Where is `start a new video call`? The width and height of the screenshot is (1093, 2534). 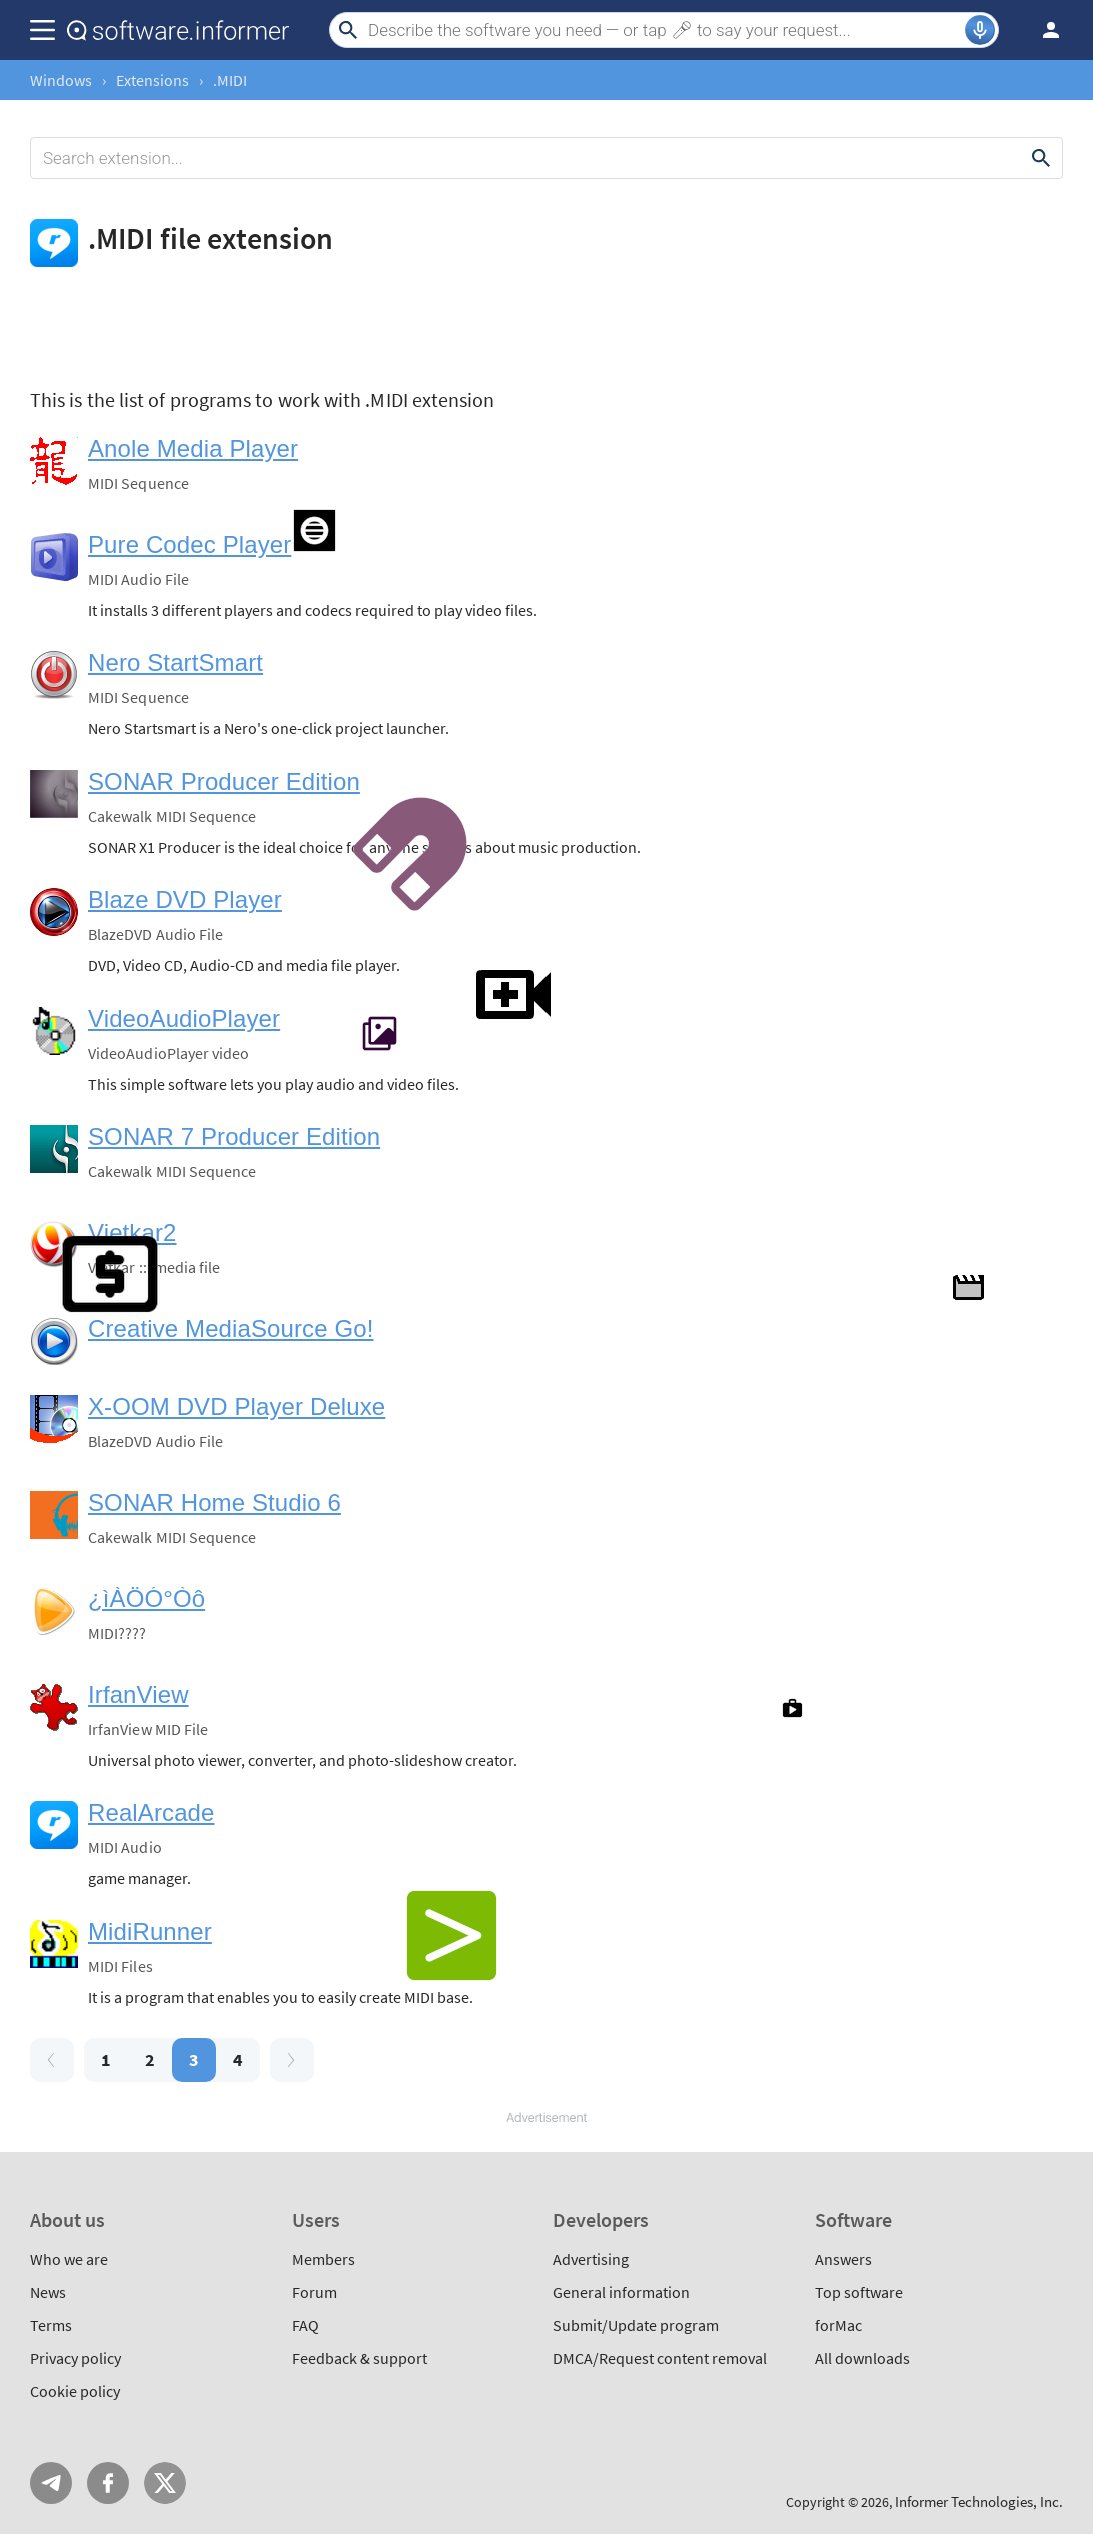
start a new video call is located at coordinates (513, 994).